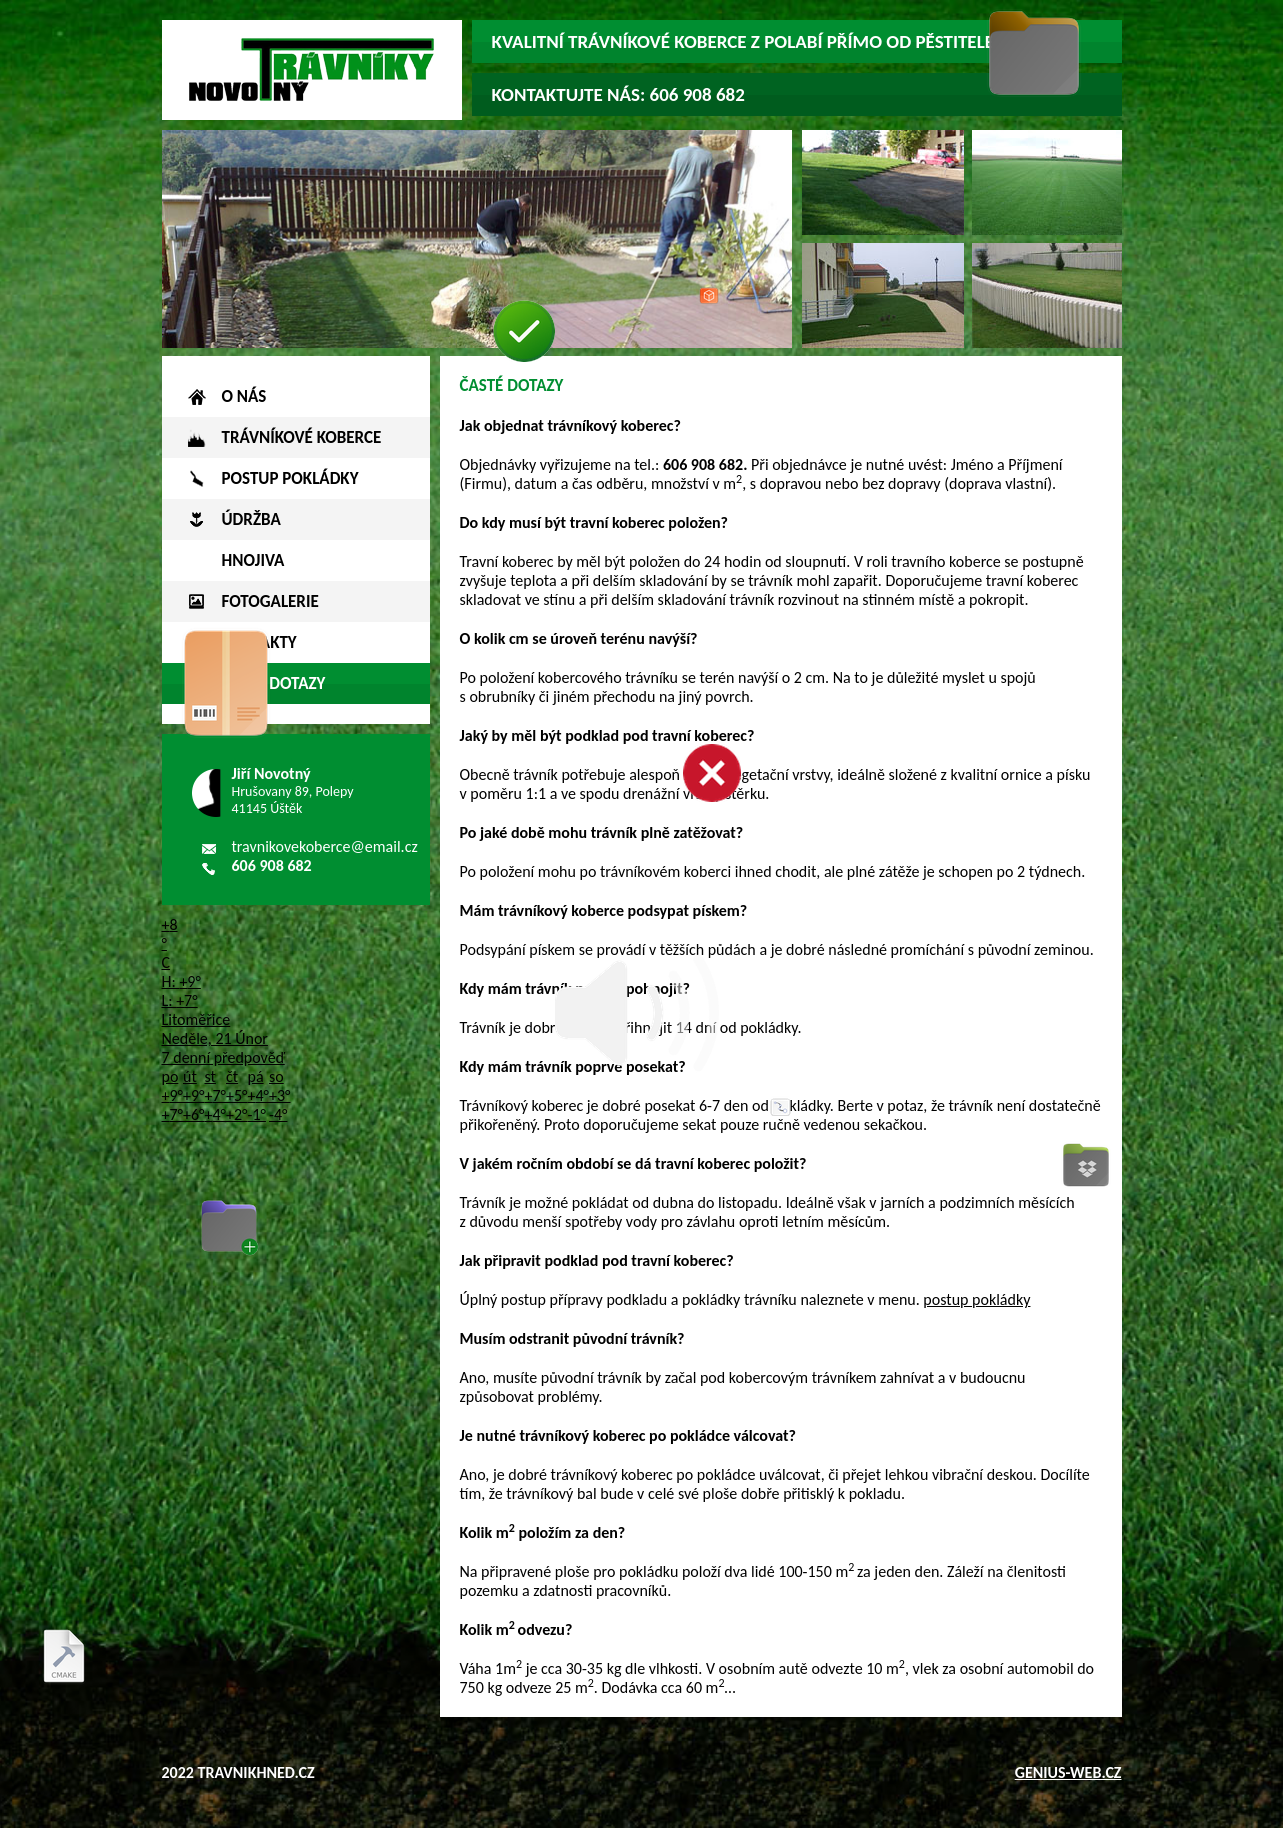 The height and width of the screenshot is (1828, 1283). I want to click on open your dropbox folder, so click(1086, 1165).